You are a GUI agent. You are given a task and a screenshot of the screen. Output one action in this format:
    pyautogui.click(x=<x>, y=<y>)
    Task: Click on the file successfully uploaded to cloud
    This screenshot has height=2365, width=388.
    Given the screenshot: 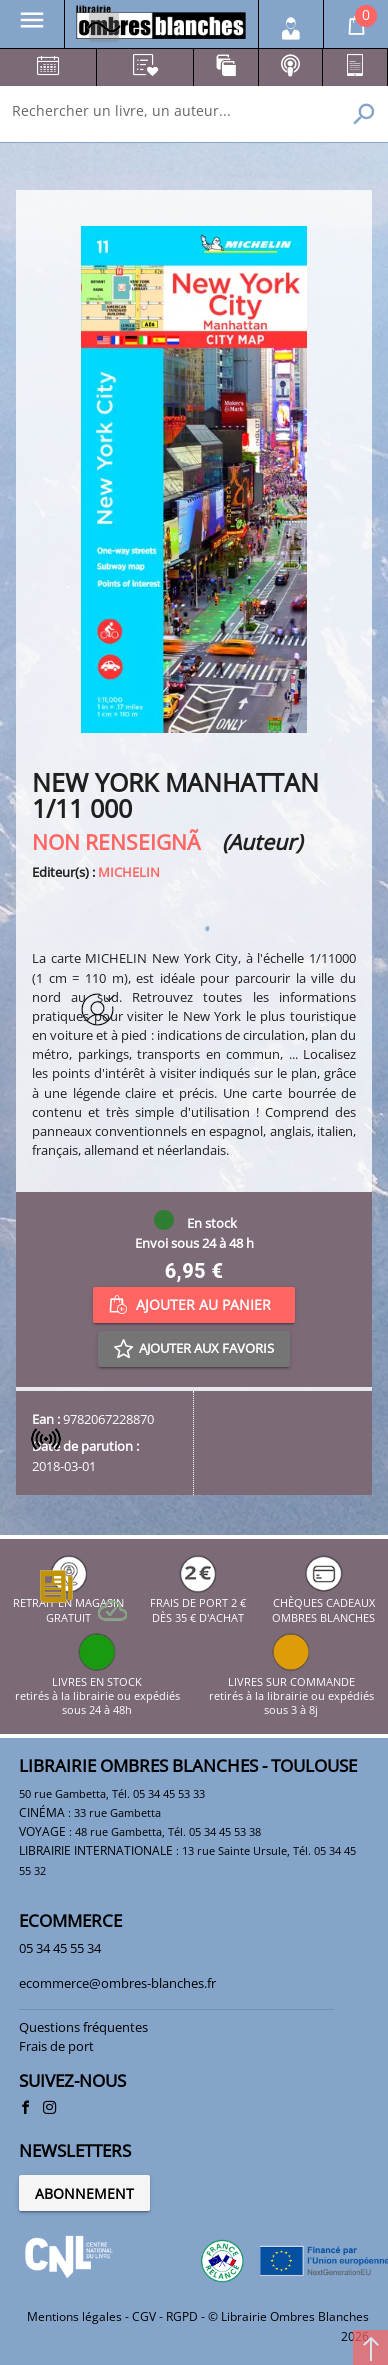 What is the action you would take?
    pyautogui.click(x=112, y=1610)
    